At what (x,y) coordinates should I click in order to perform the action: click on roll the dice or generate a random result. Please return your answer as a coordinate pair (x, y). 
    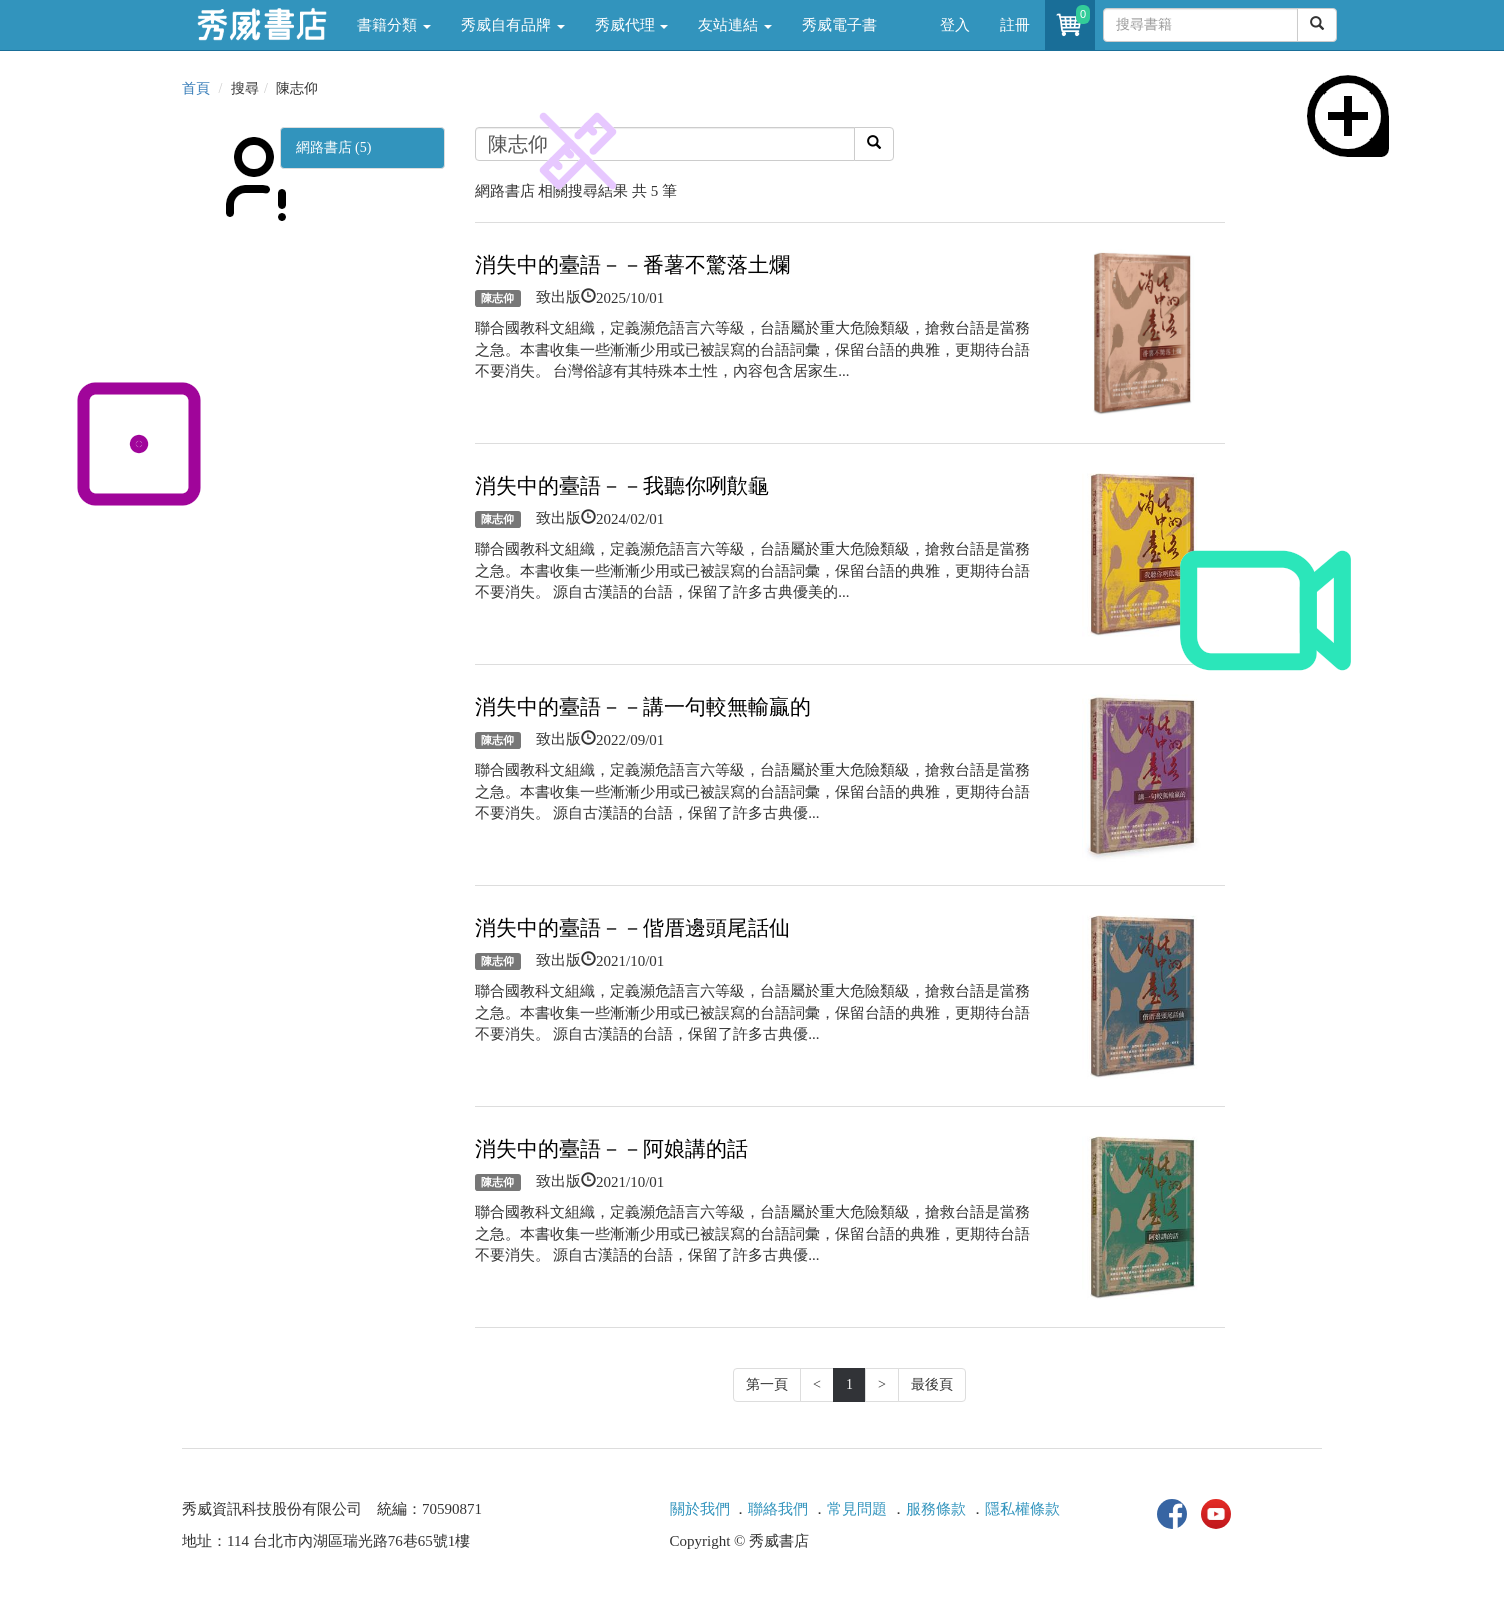
    Looking at the image, I should click on (139, 444).